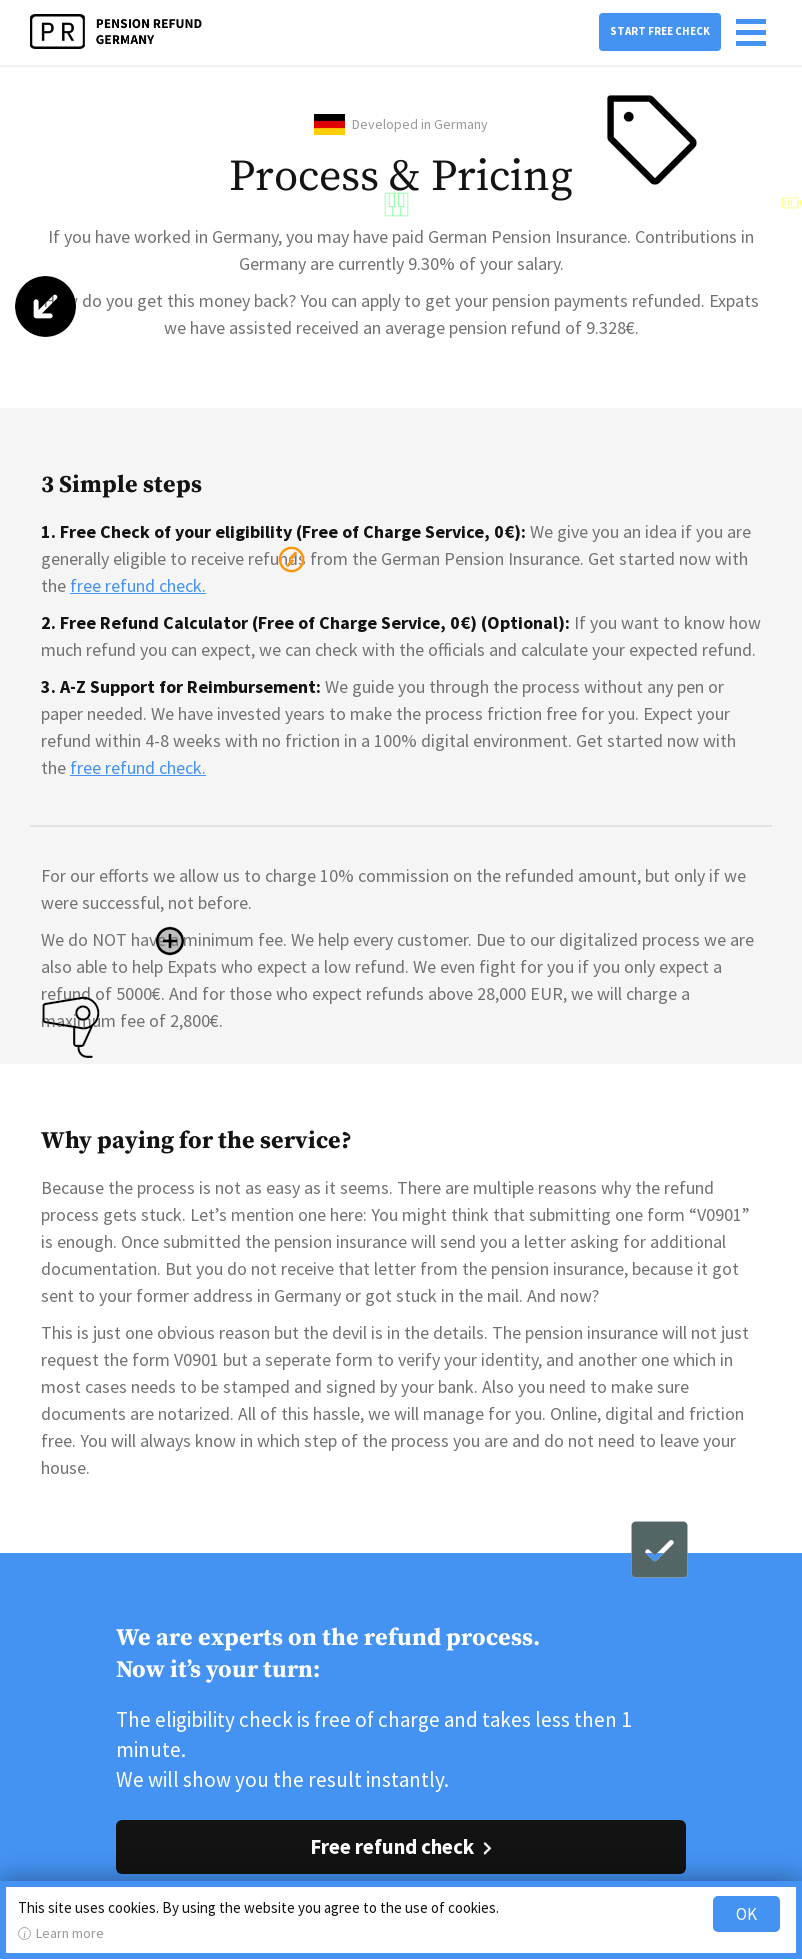 The height and width of the screenshot is (1959, 802). What do you see at coordinates (291, 559) in the screenshot?
I see `socket.io library or real-time websocket connection` at bounding box center [291, 559].